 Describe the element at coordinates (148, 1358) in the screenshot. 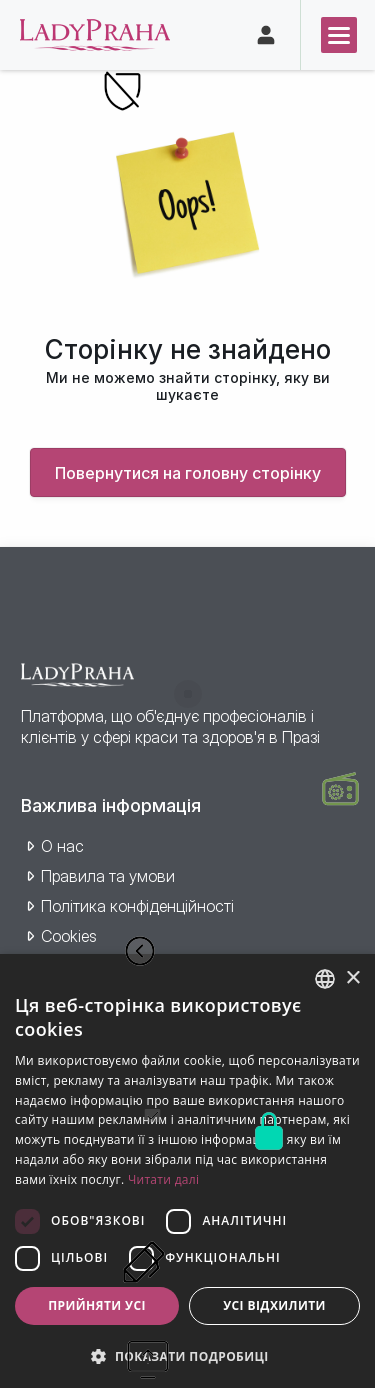

I see `upload content to display or monitor` at that location.